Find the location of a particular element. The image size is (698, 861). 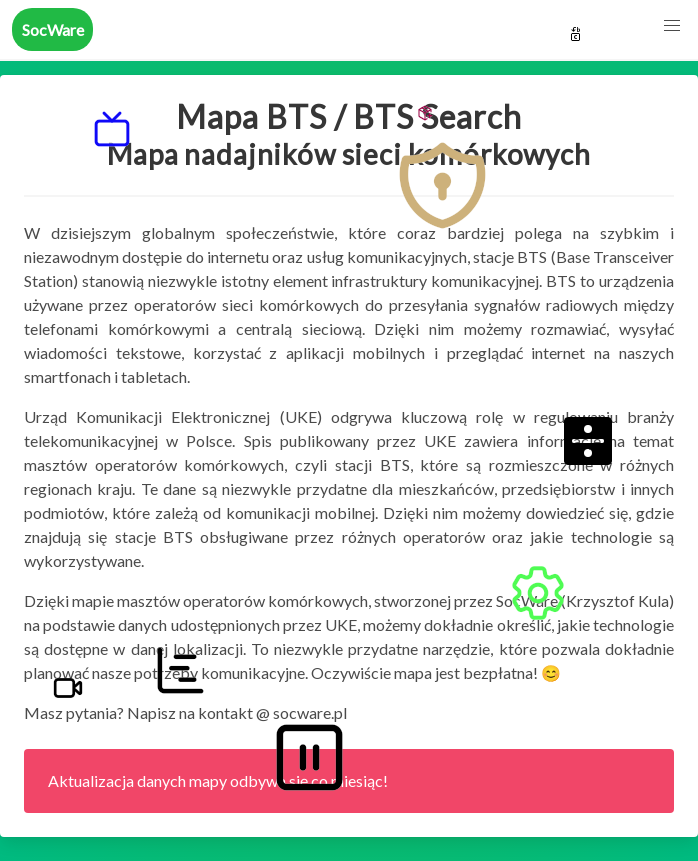

access settings or preferences is located at coordinates (538, 593).